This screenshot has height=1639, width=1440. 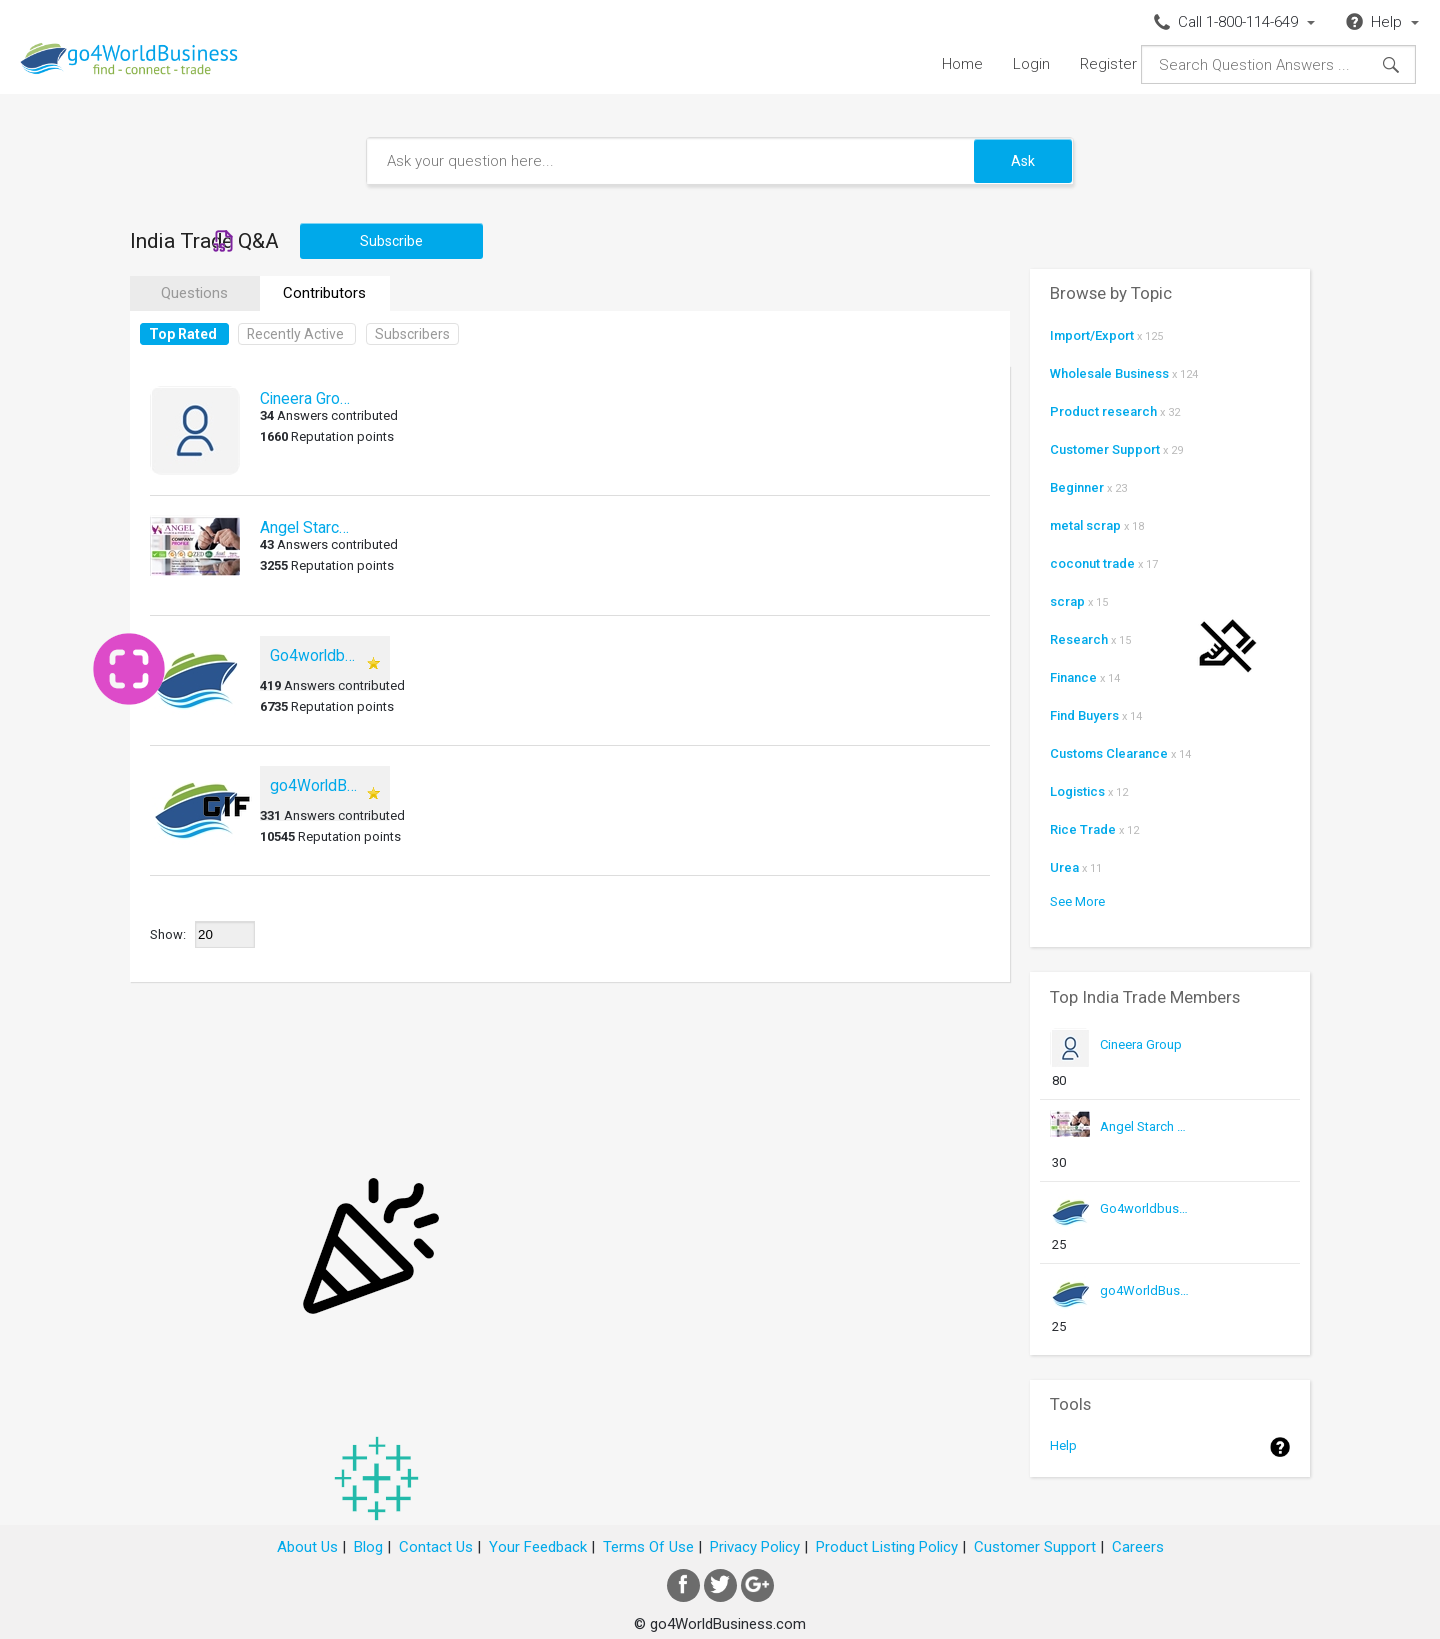 I want to click on insert a GIF into a message or post, so click(x=226, y=806).